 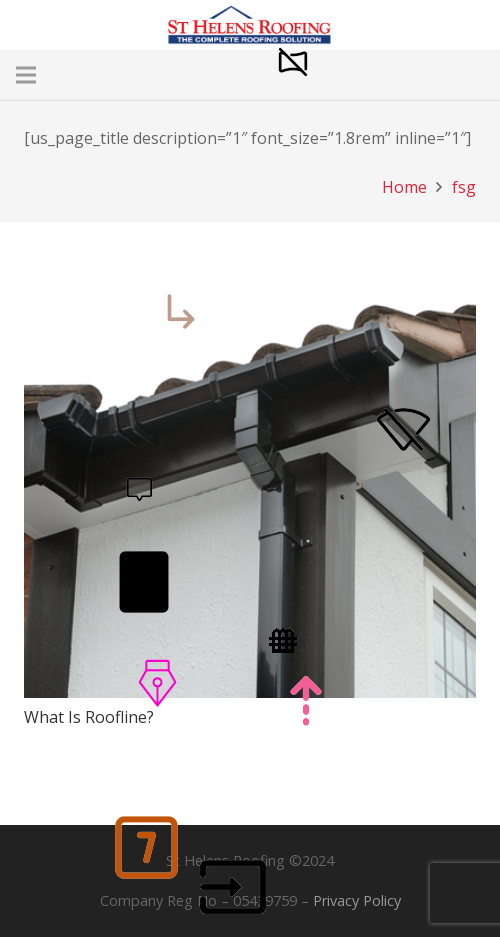 I want to click on access drawing or illustration tools, so click(x=157, y=681).